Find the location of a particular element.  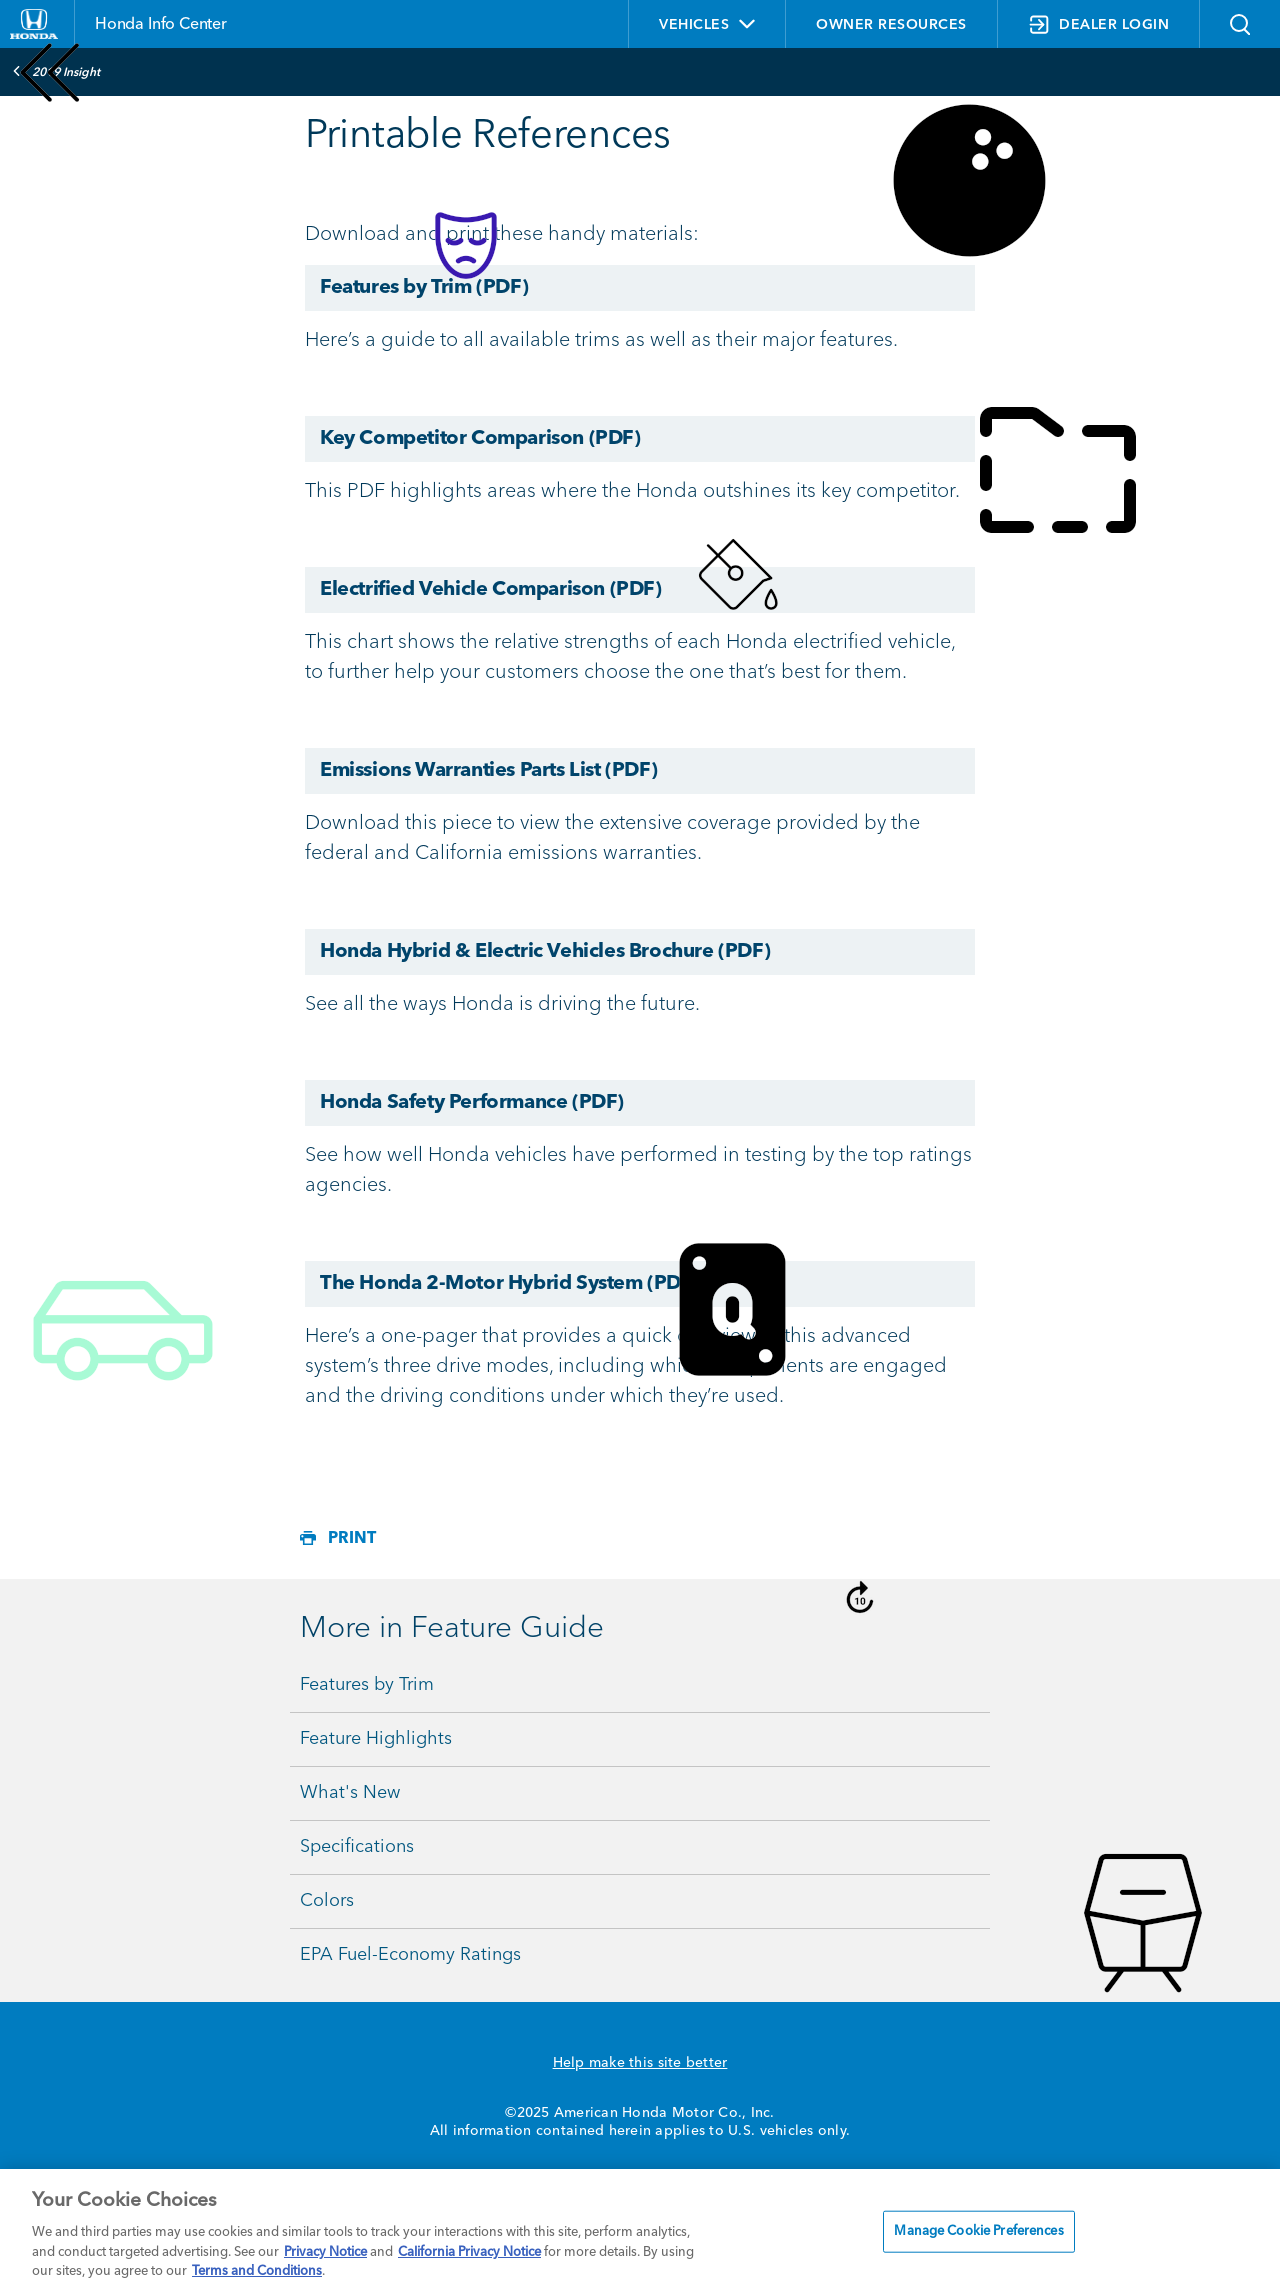

view regional train schedules is located at coordinates (1143, 1918).